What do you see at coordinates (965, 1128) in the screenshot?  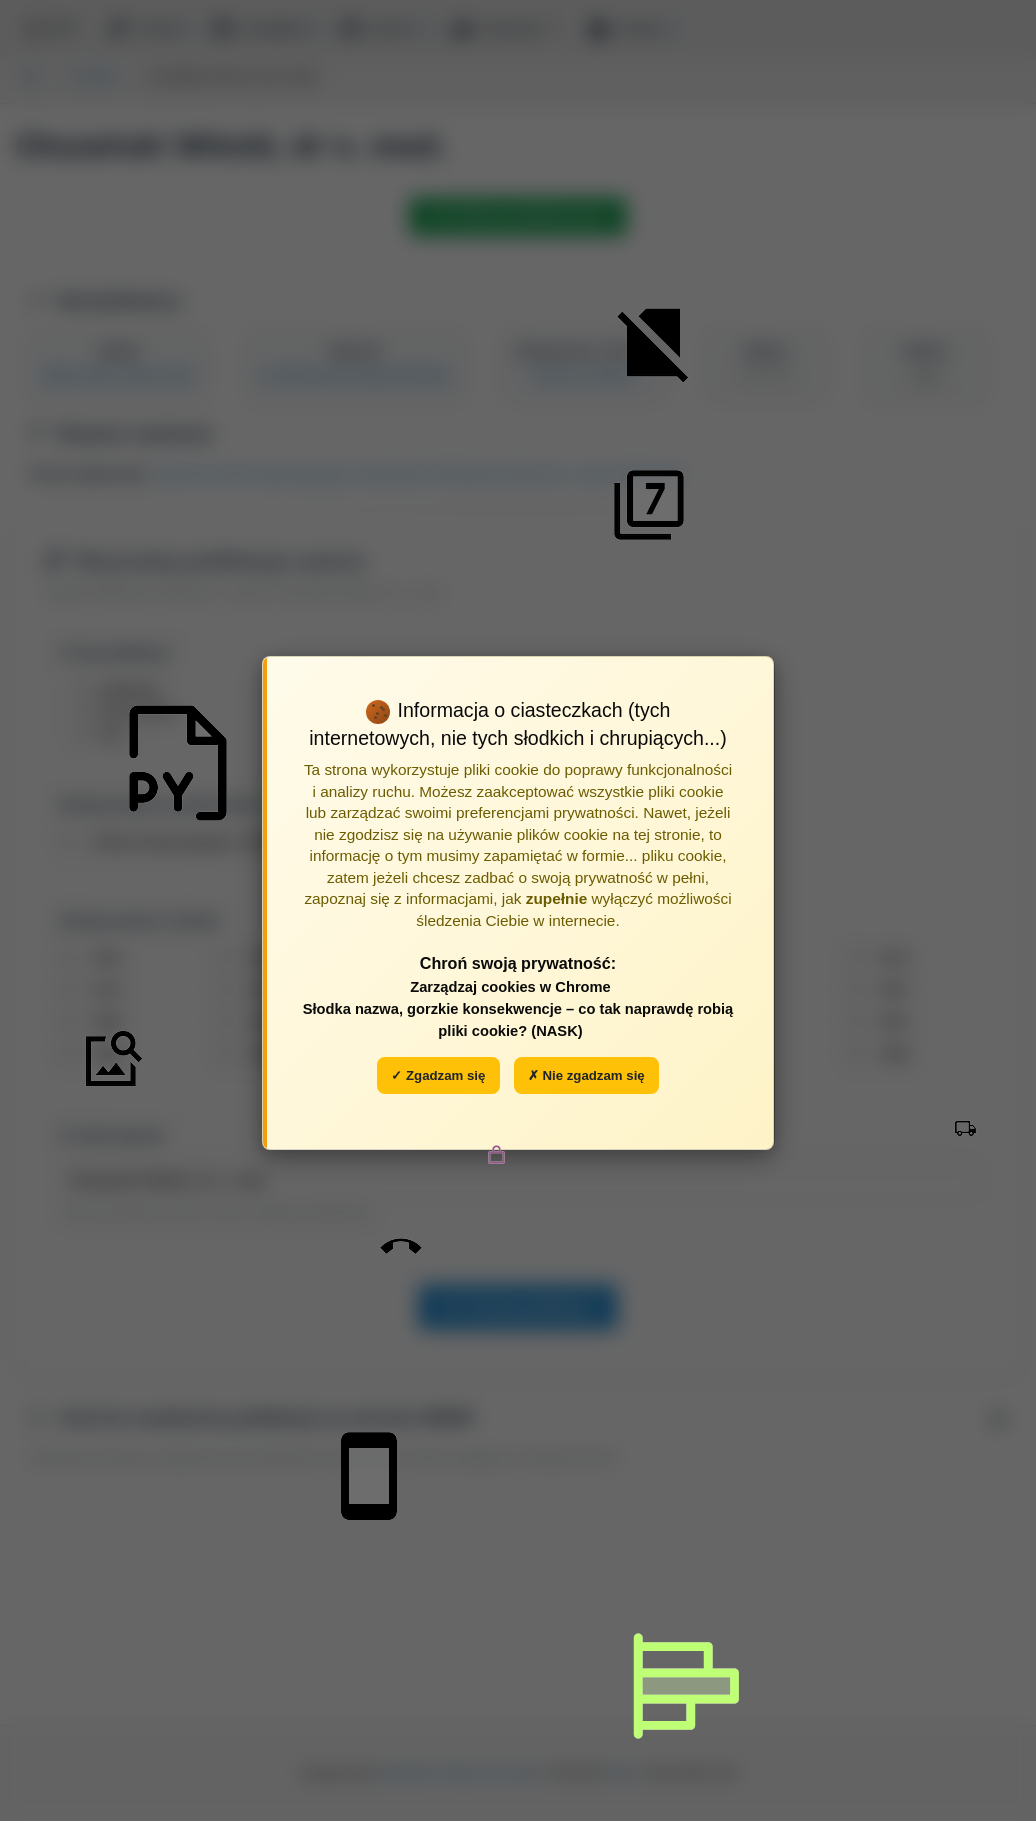 I see `track your delivery status` at bounding box center [965, 1128].